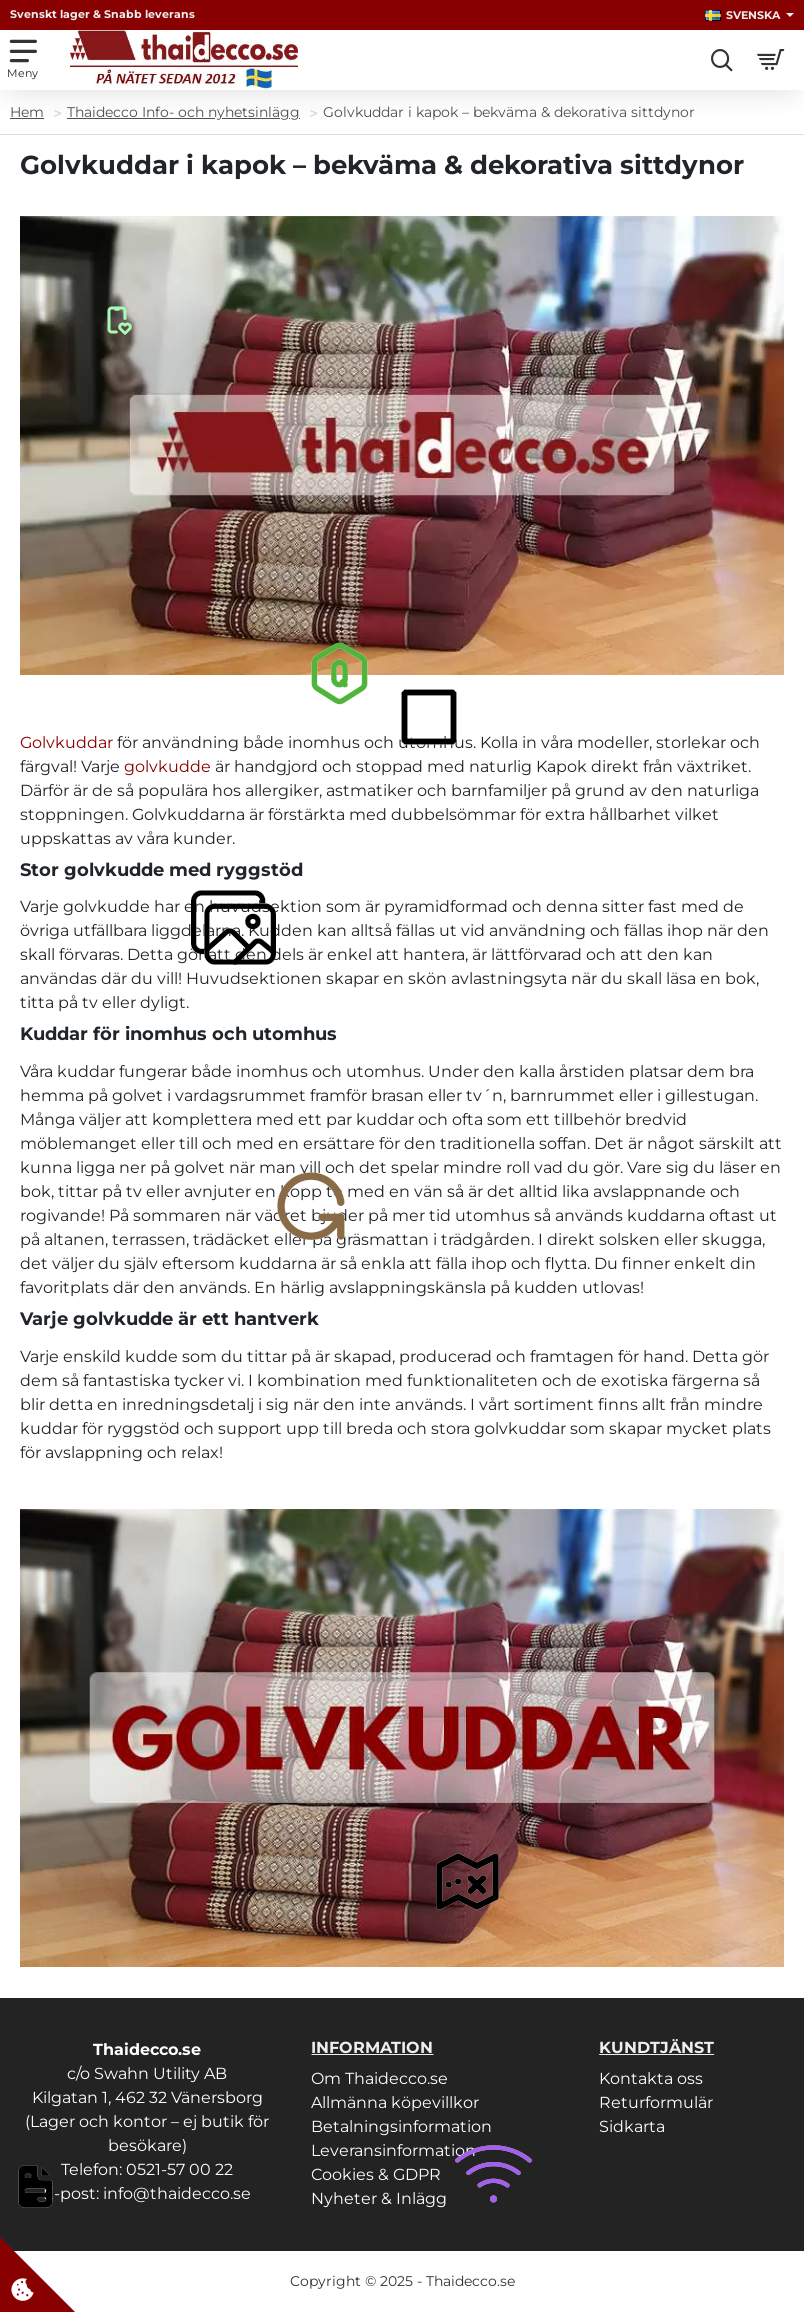 This screenshot has height=2312, width=804. I want to click on rotate an image or object, so click(311, 1206).